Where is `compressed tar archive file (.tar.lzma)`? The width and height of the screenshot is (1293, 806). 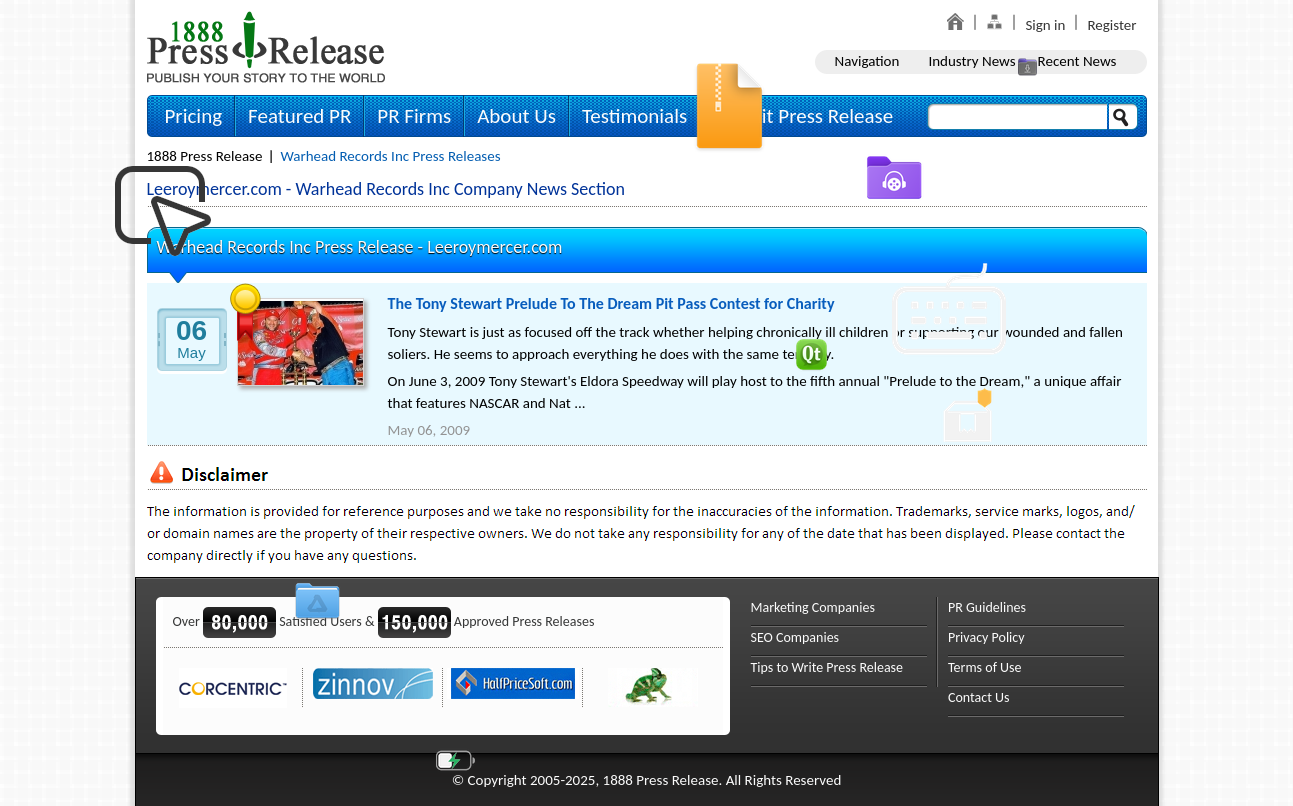 compressed tar archive file (.tar.lzma) is located at coordinates (729, 107).